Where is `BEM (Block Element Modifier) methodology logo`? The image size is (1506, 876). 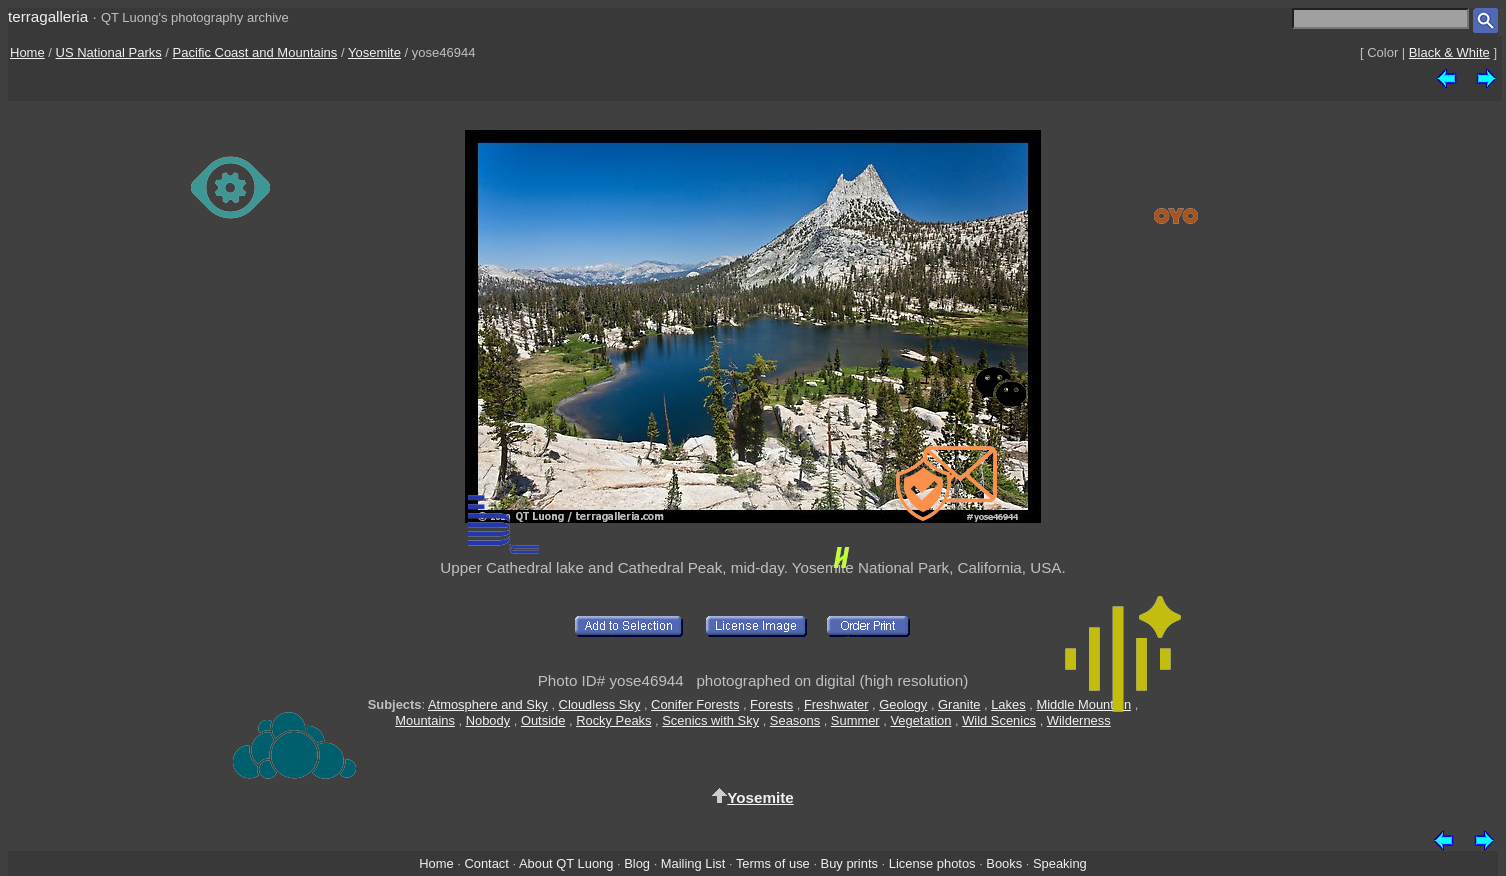 BEM (Block Element Modifier) methodology logo is located at coordinates (503, 524).